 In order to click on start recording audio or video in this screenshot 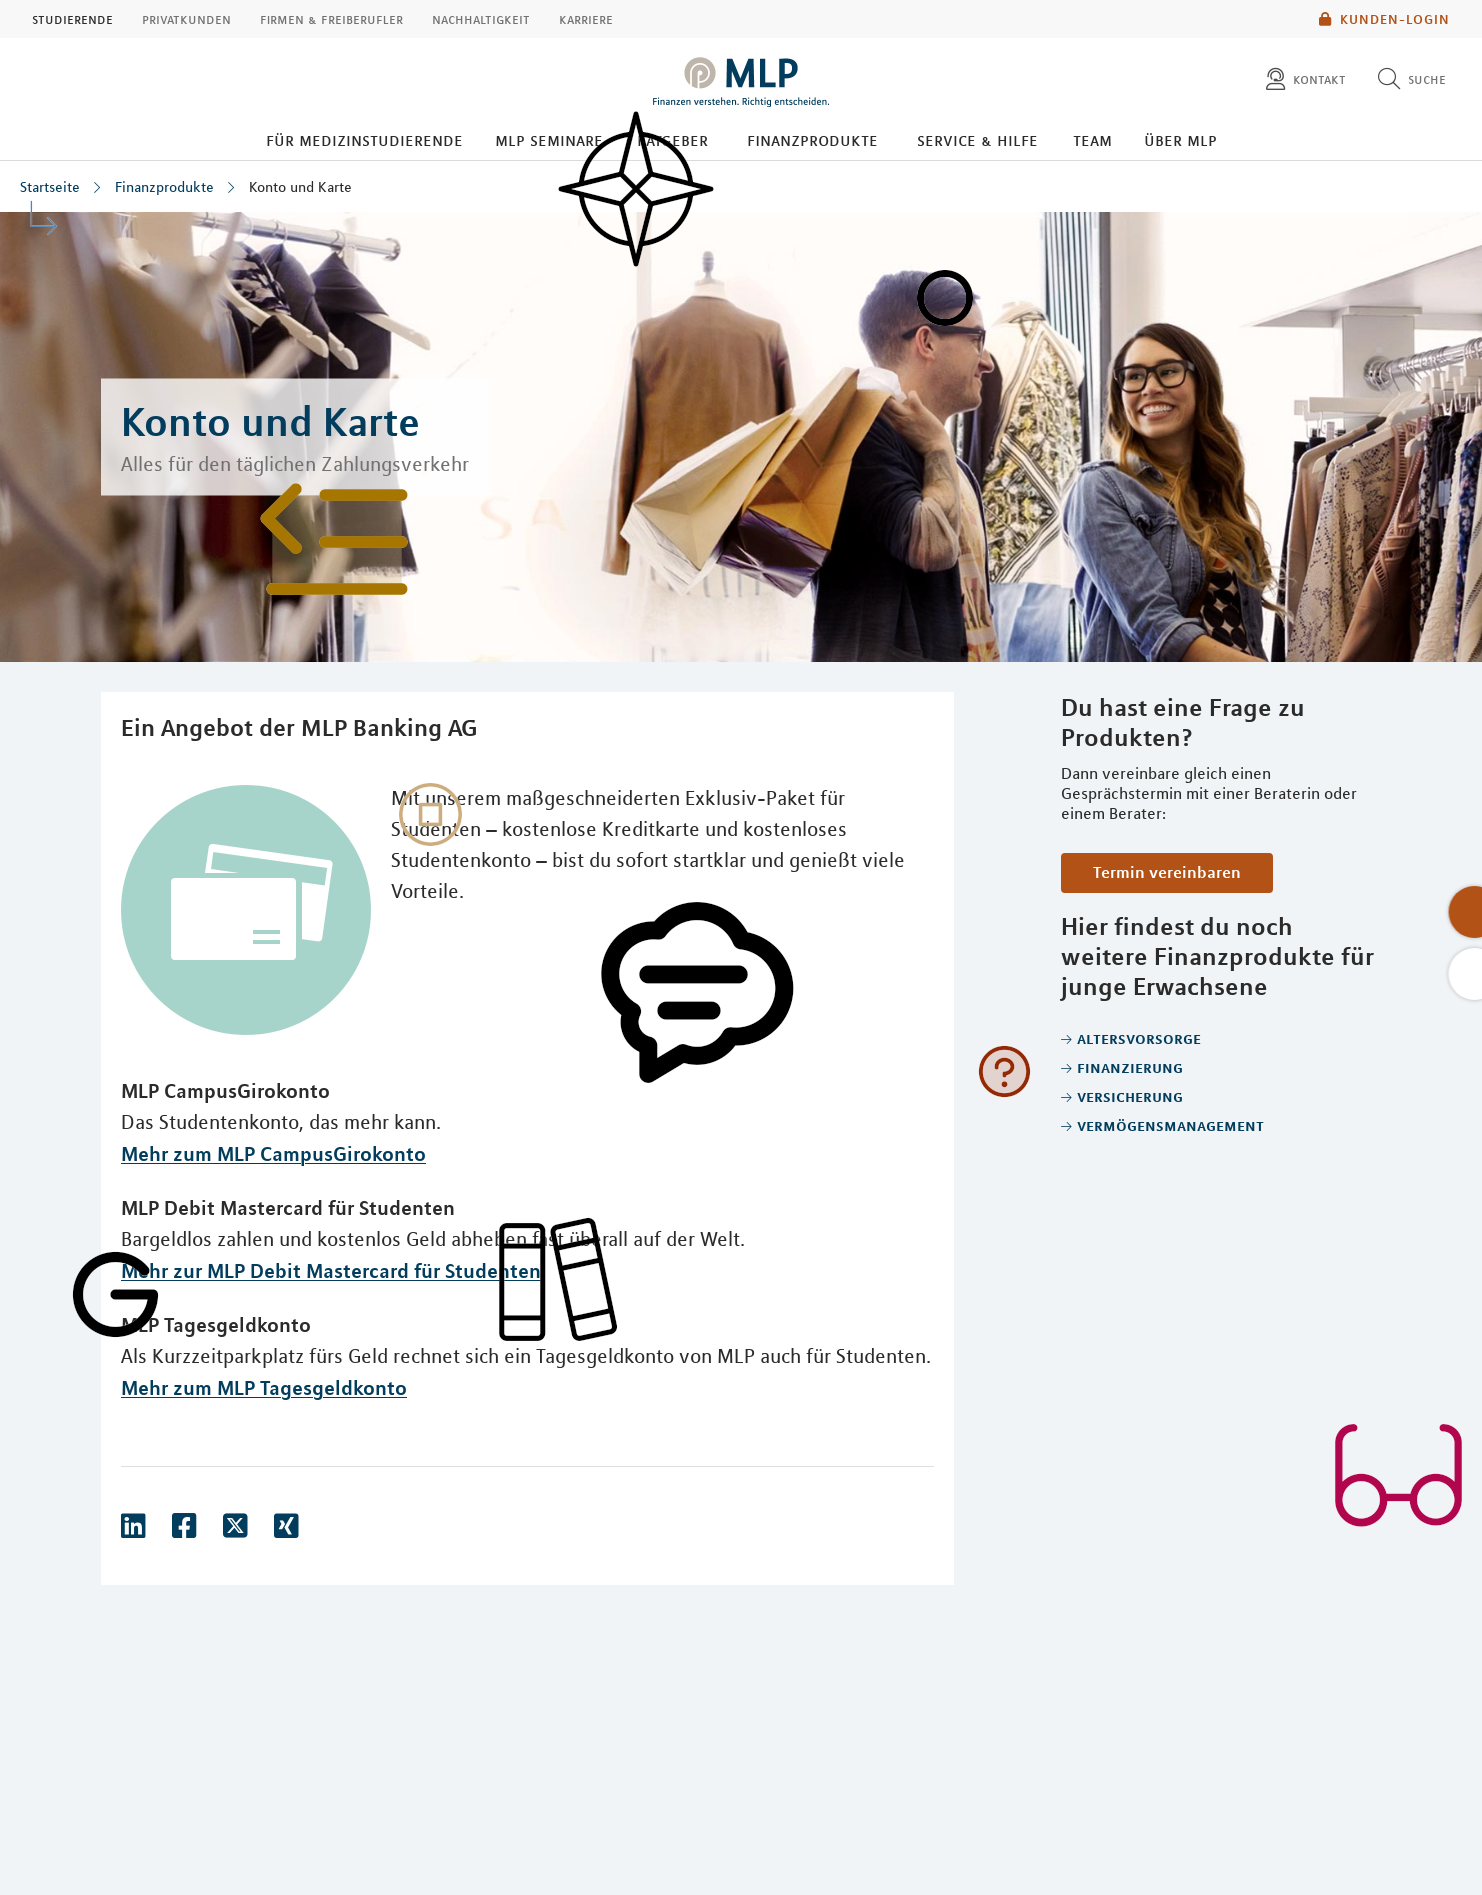, I will do `click(945, 298)`.